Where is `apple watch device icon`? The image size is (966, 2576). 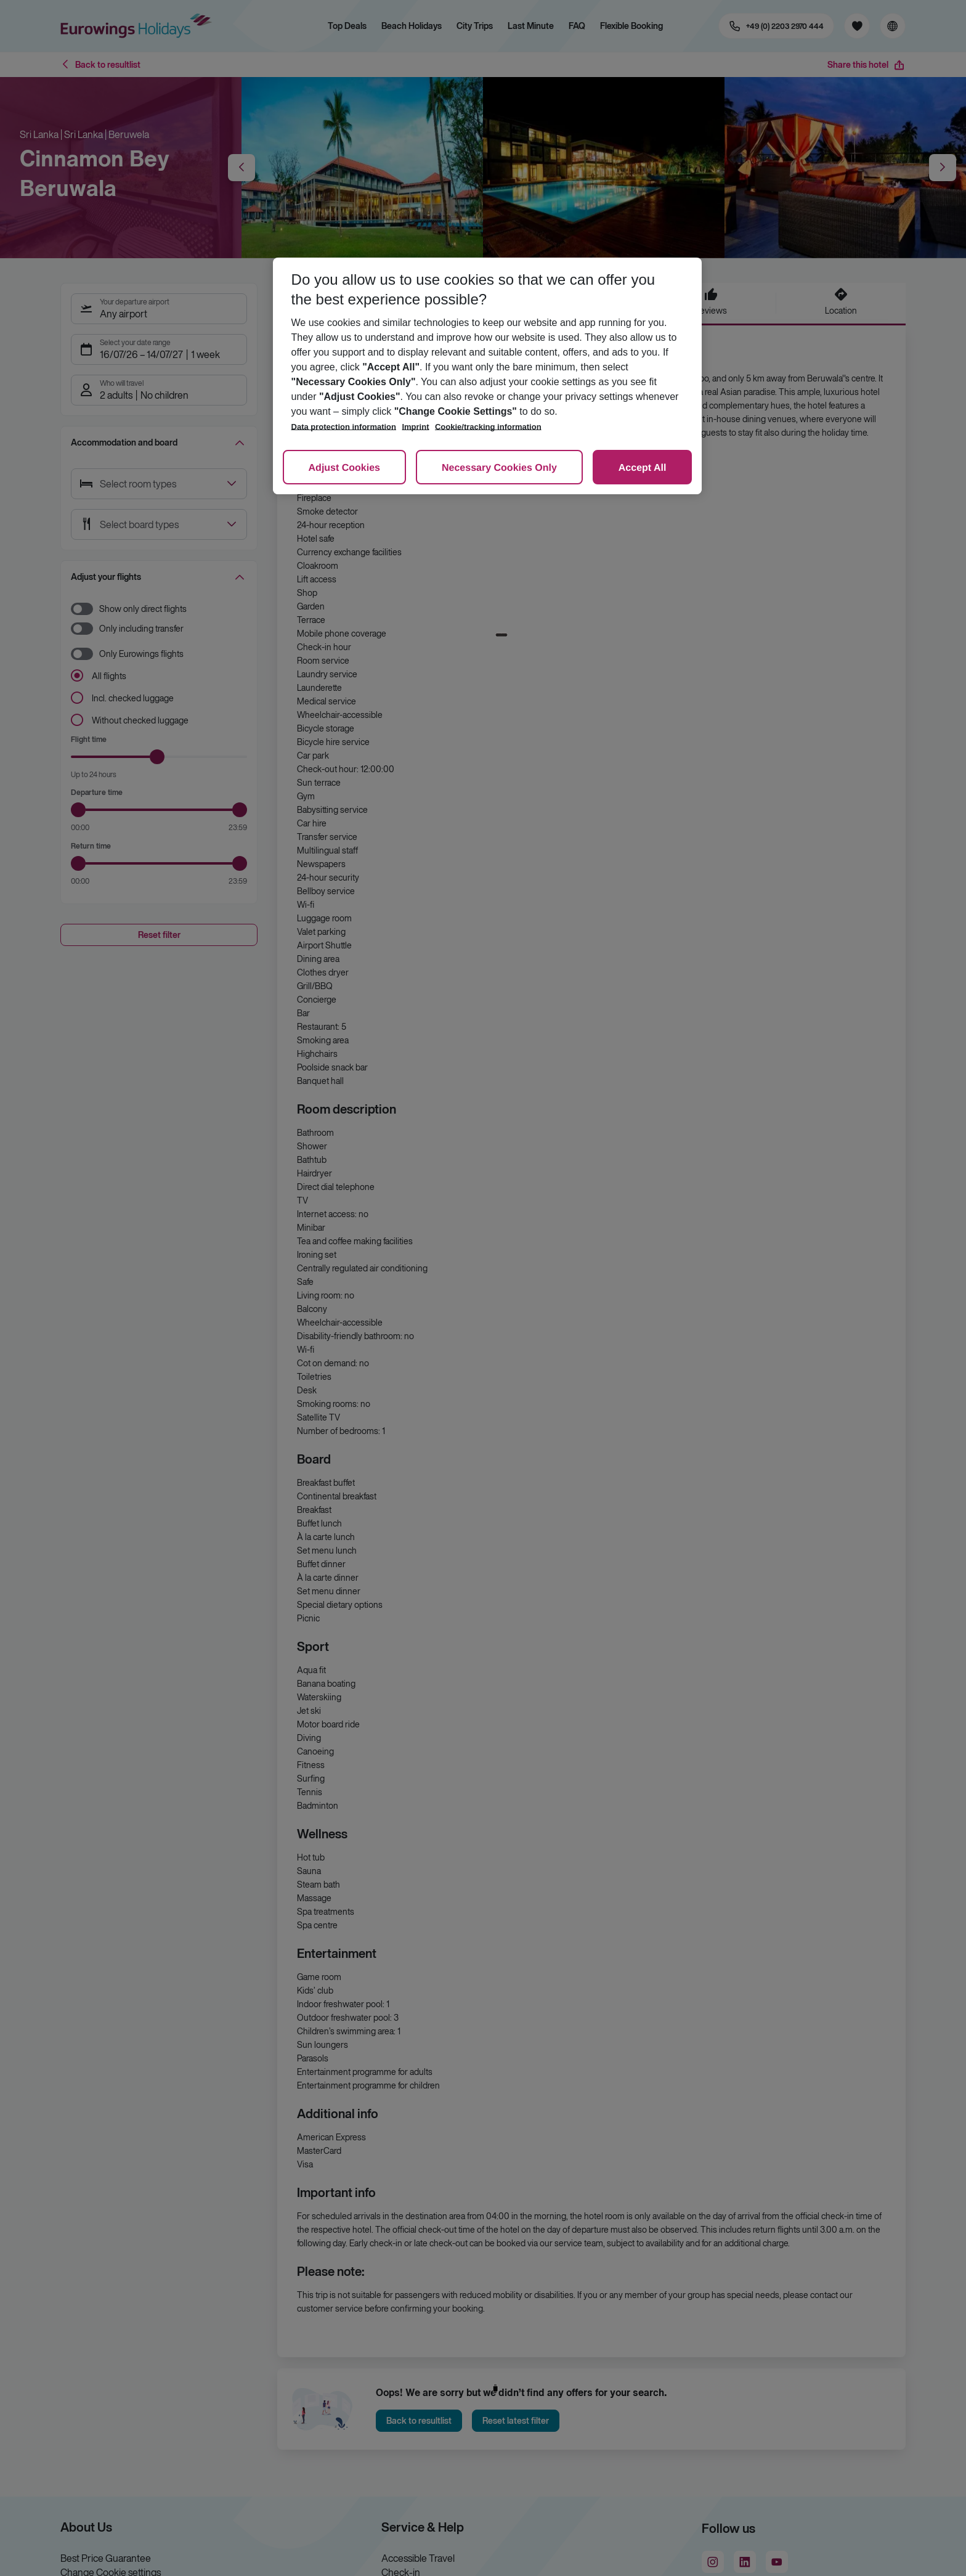 apple watch device icon is located at coordinates (495, 2389).